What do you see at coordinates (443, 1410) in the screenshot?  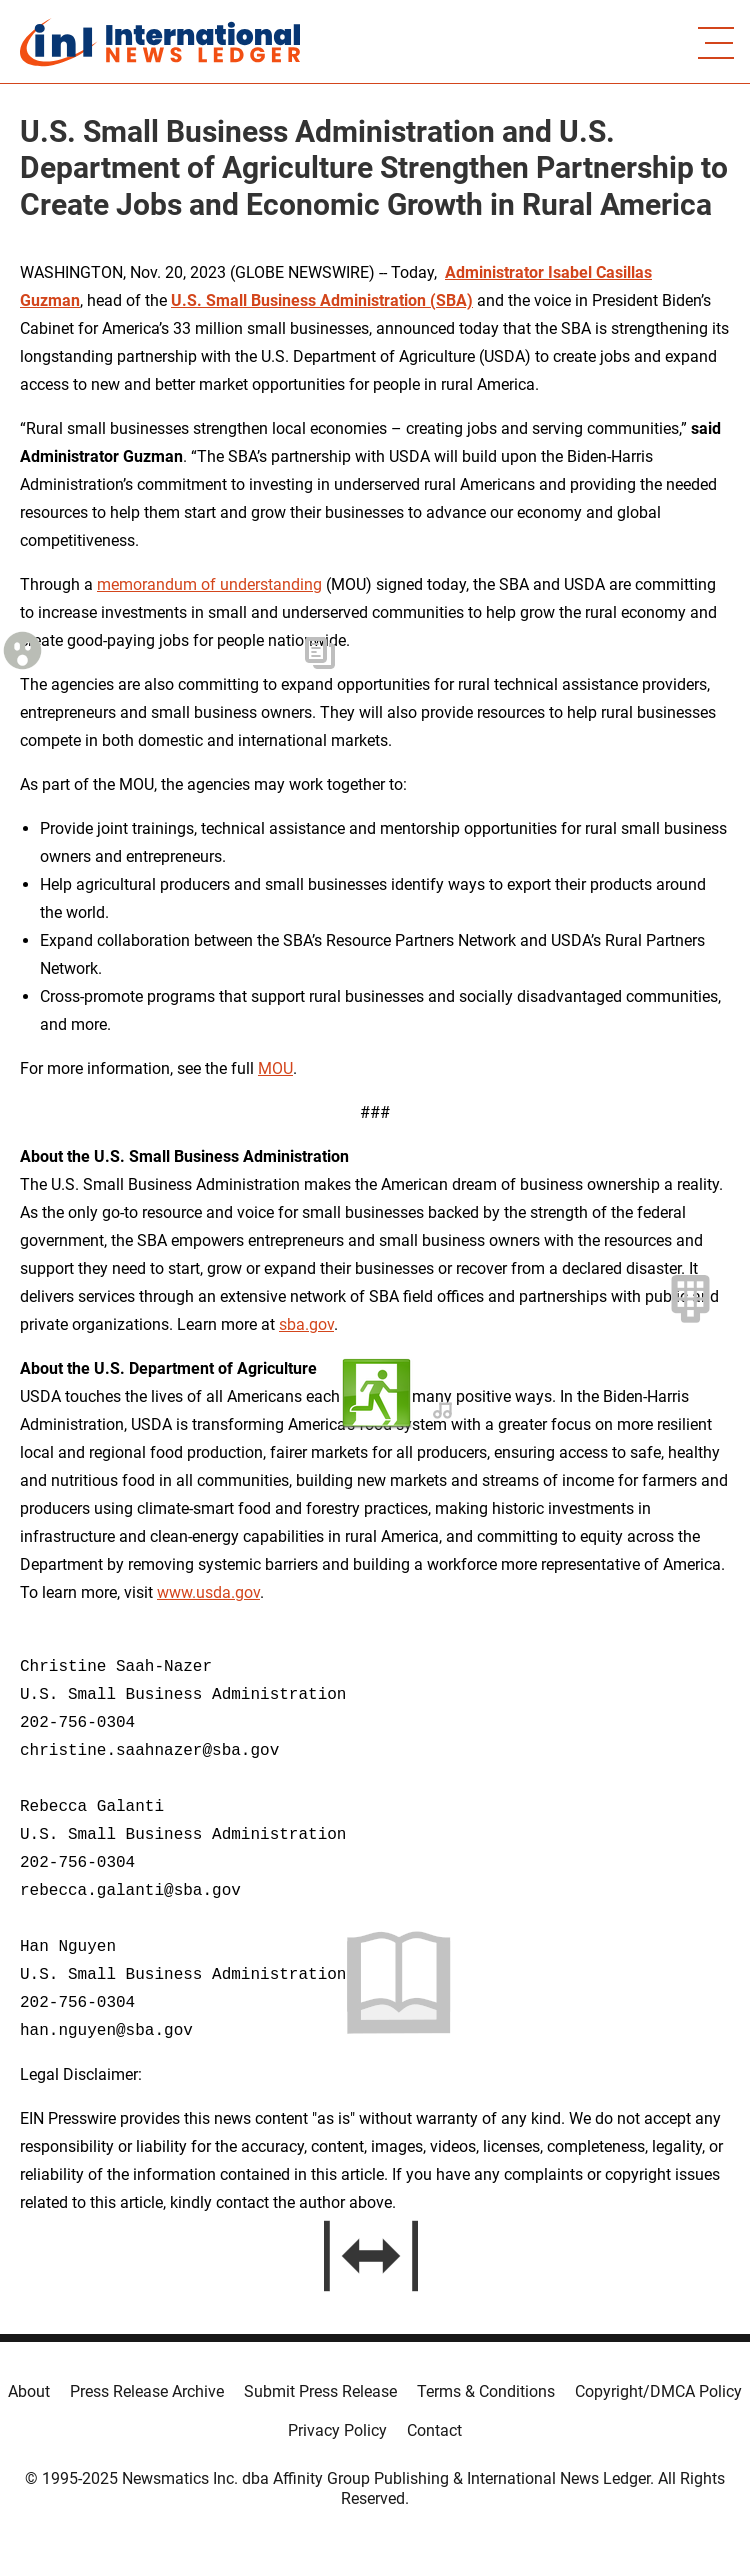 I see `open your music folder` at bounding box center [443, 1410].